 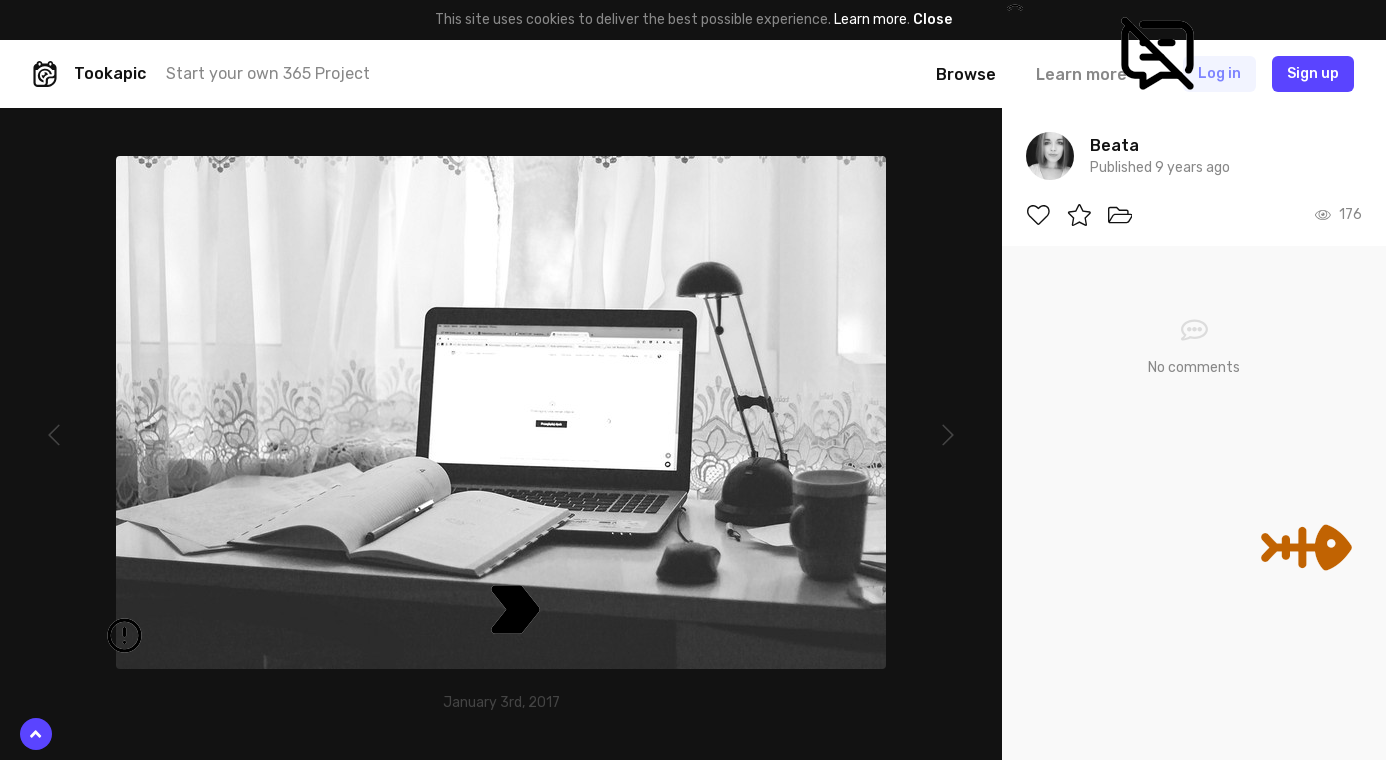 What do you see at coordinates (1306, 547) in the screenshot?
I see `indicates empty state or no results found` at bounding box center [1306, 547].